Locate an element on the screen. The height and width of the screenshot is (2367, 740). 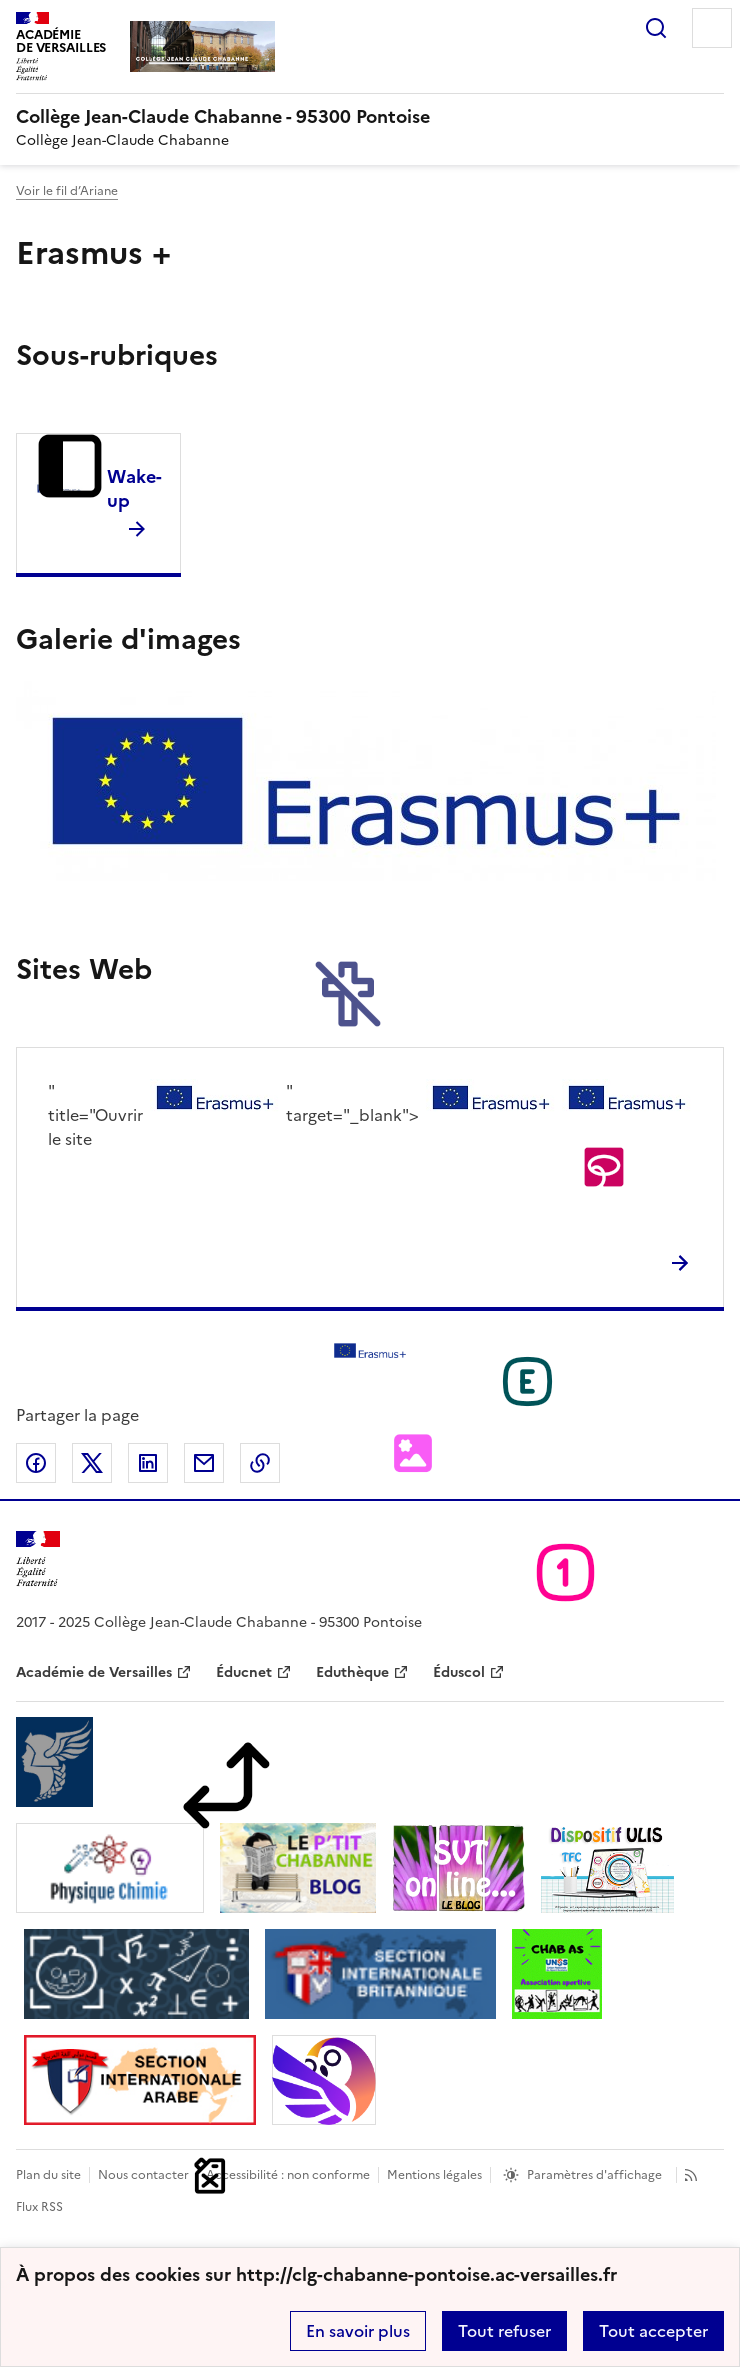
toggle sidebar panel visibility is located at coordinates (70, 466).